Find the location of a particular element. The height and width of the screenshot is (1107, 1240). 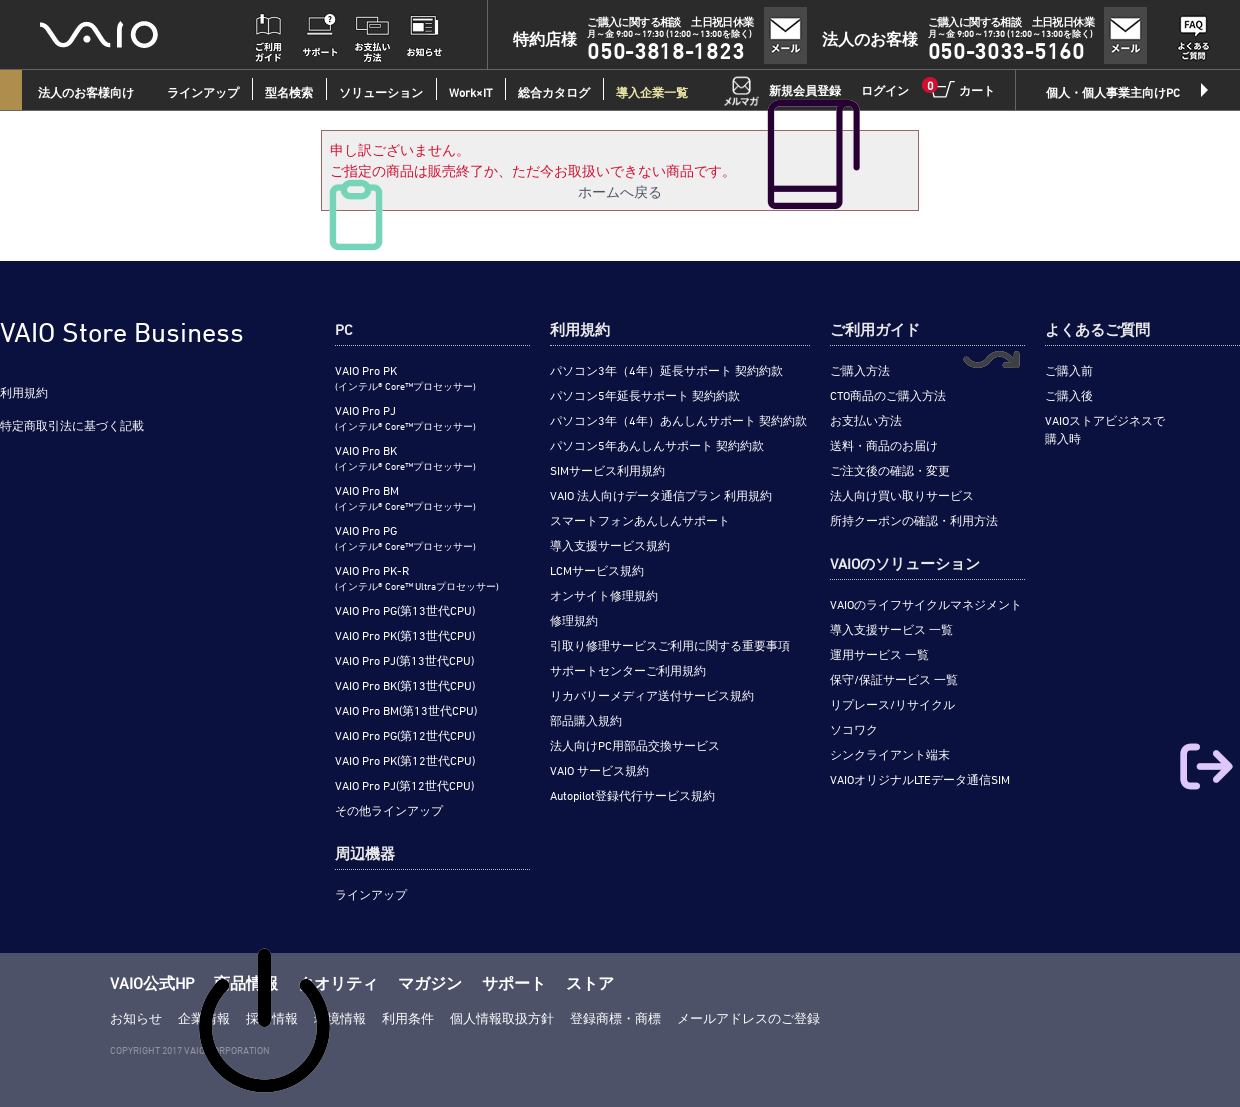

view towel or linen amenities is located at coordinates (809, 154).